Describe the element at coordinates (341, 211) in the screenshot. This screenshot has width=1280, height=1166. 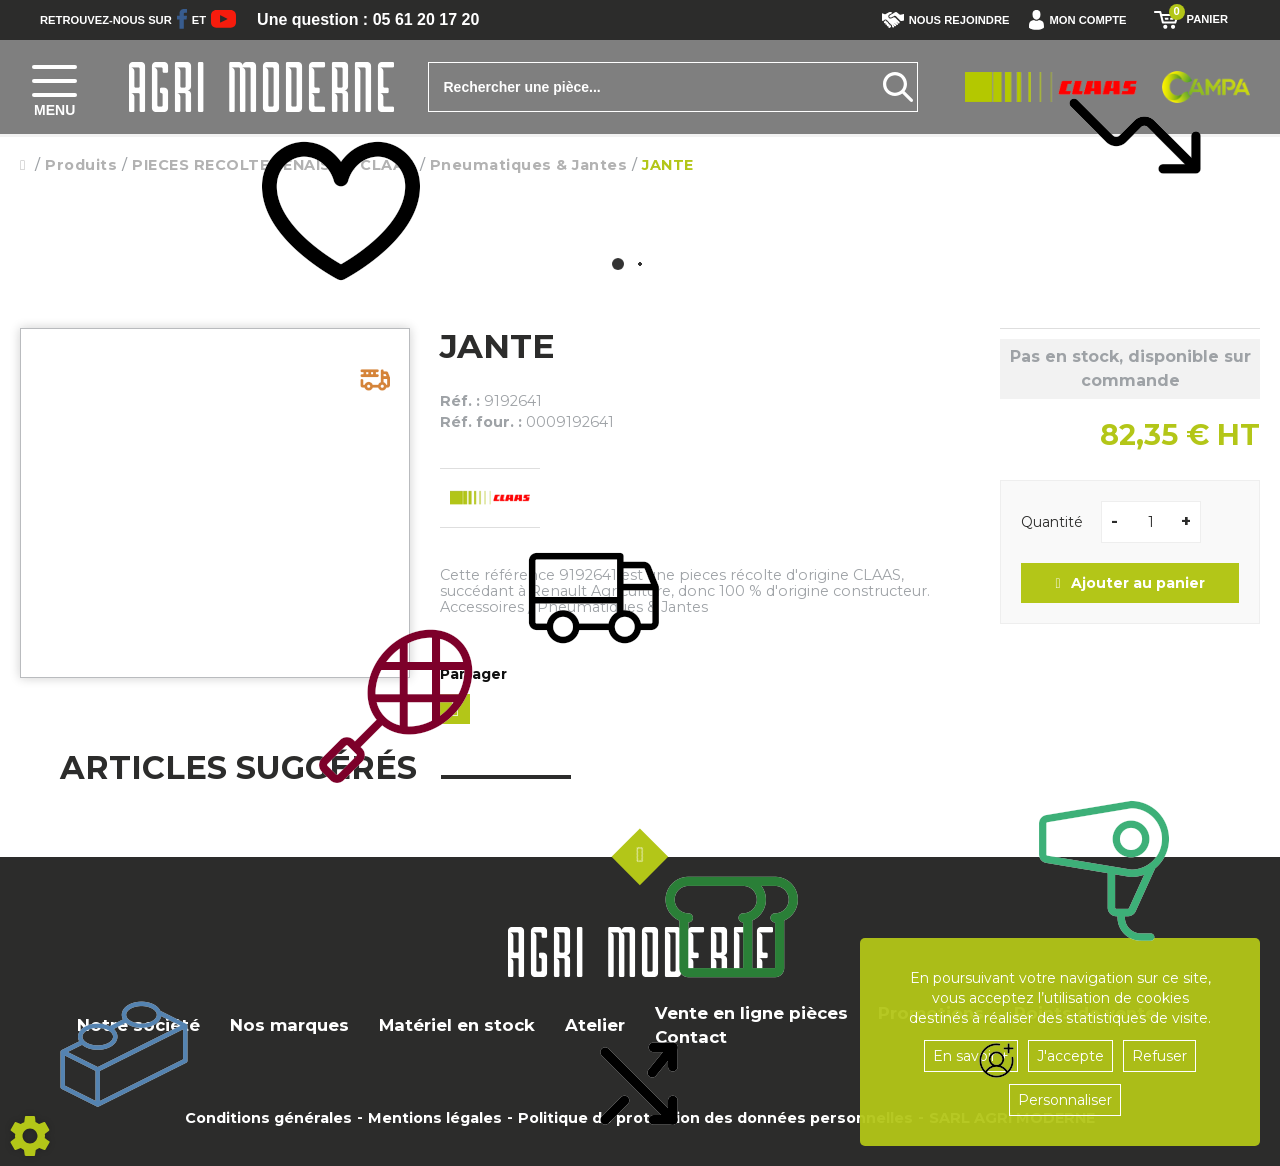
I see `like or favorite an item` at that location.